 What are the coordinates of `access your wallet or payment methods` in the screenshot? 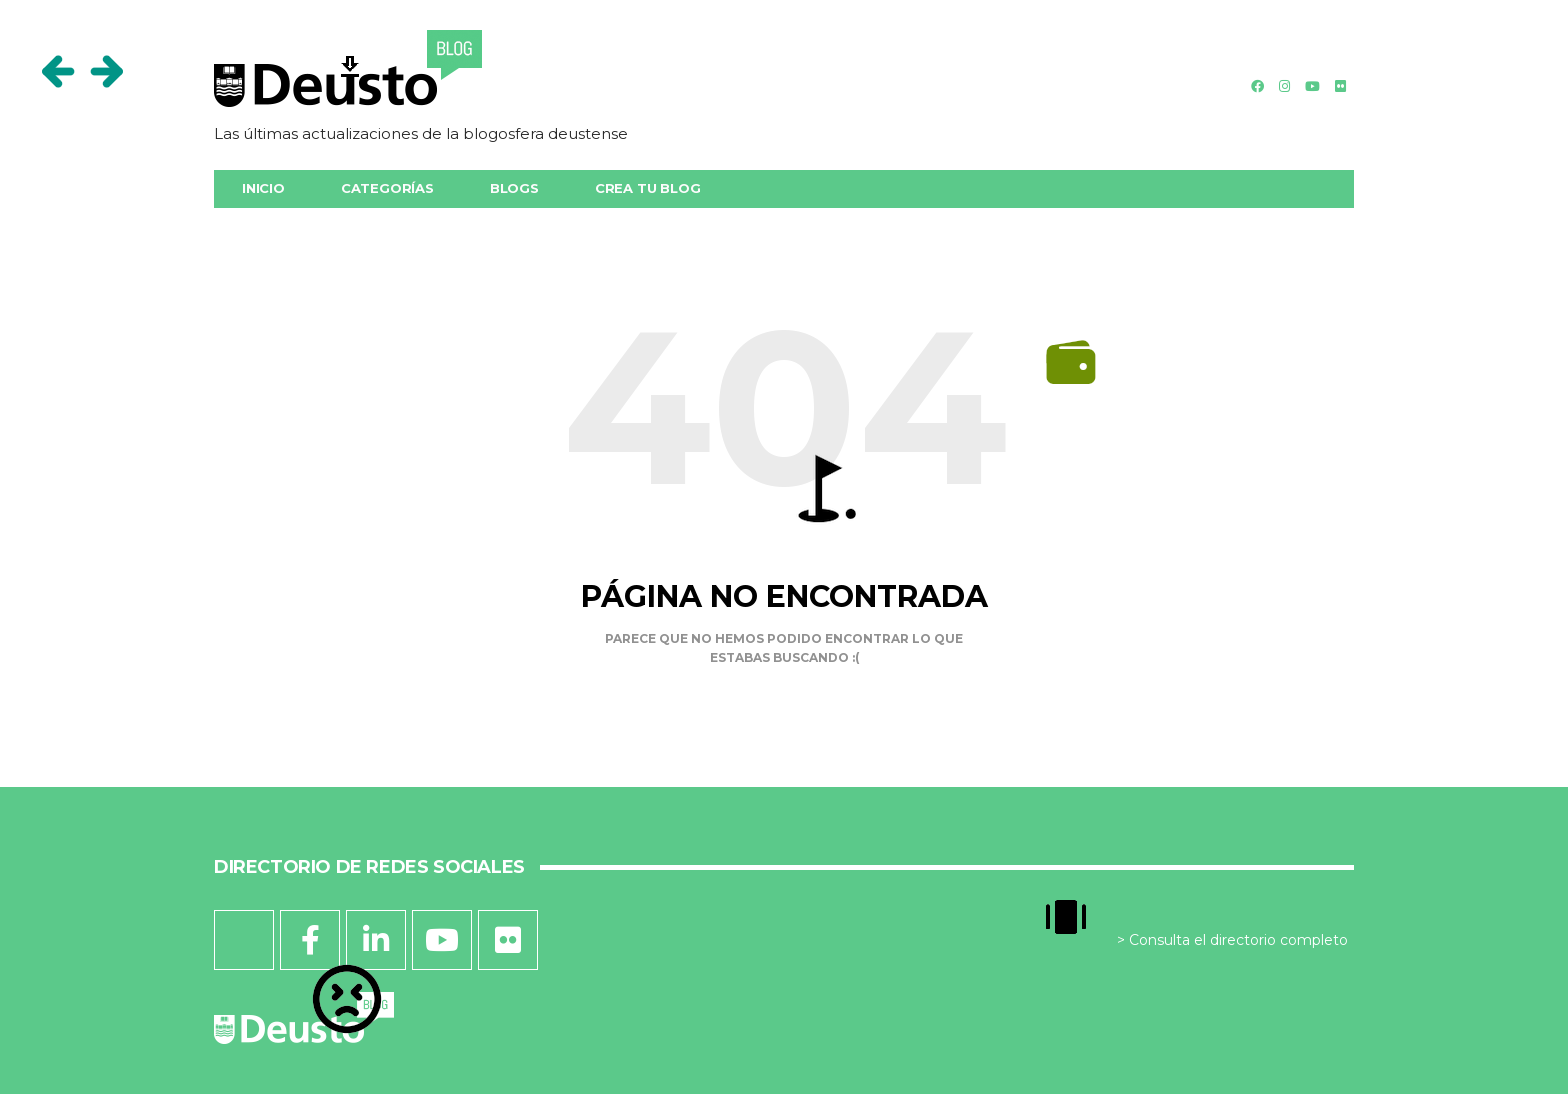 It's located at (1071, 363).